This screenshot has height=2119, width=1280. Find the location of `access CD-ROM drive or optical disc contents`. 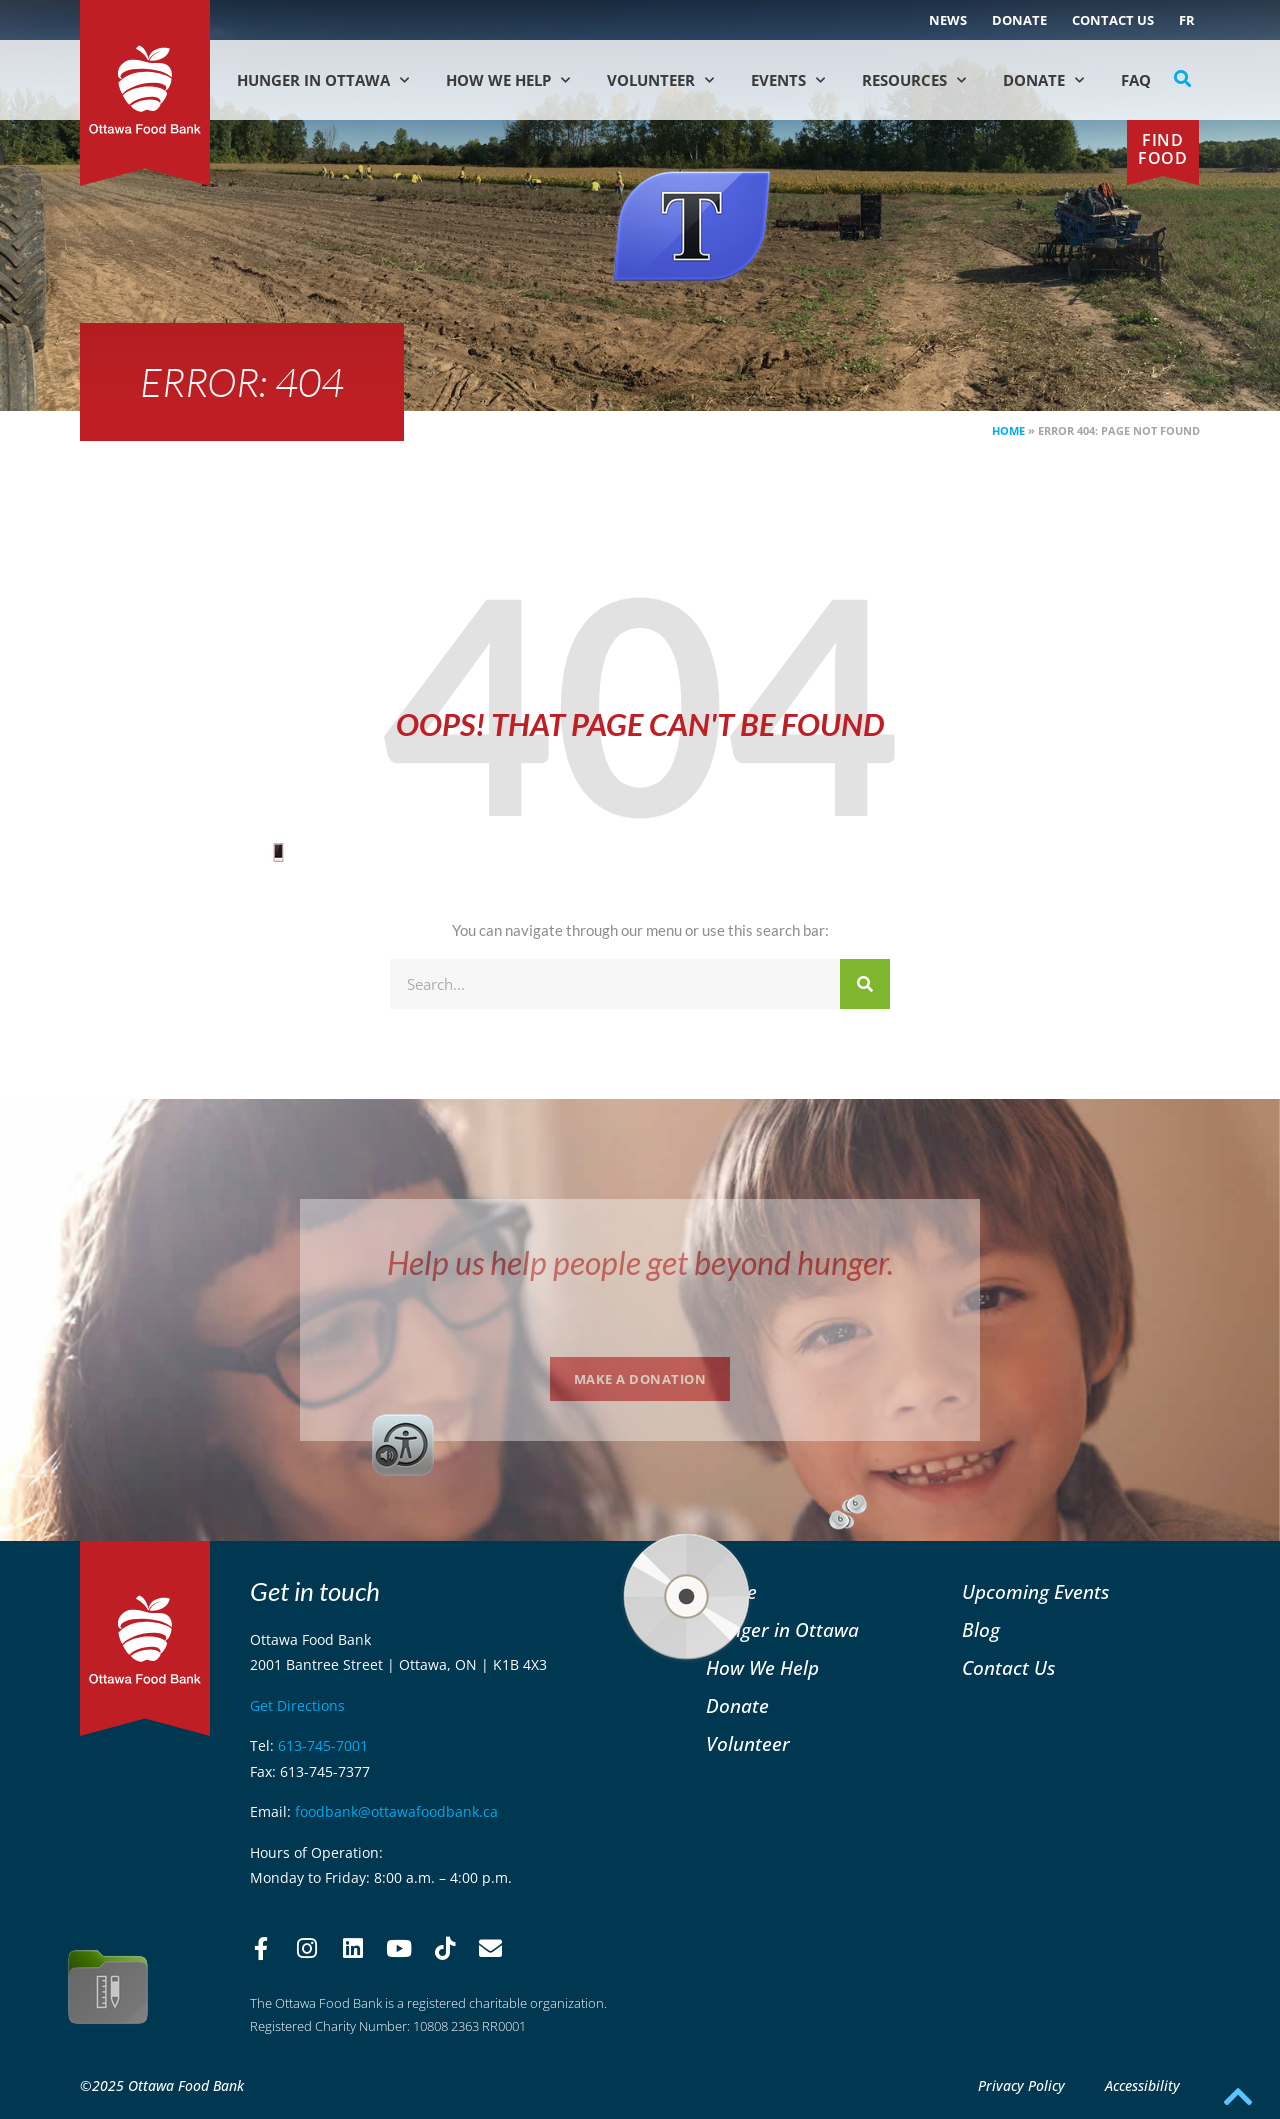

access CD-ROM drive or optical disc contents is located at coordinates (686, 1596).